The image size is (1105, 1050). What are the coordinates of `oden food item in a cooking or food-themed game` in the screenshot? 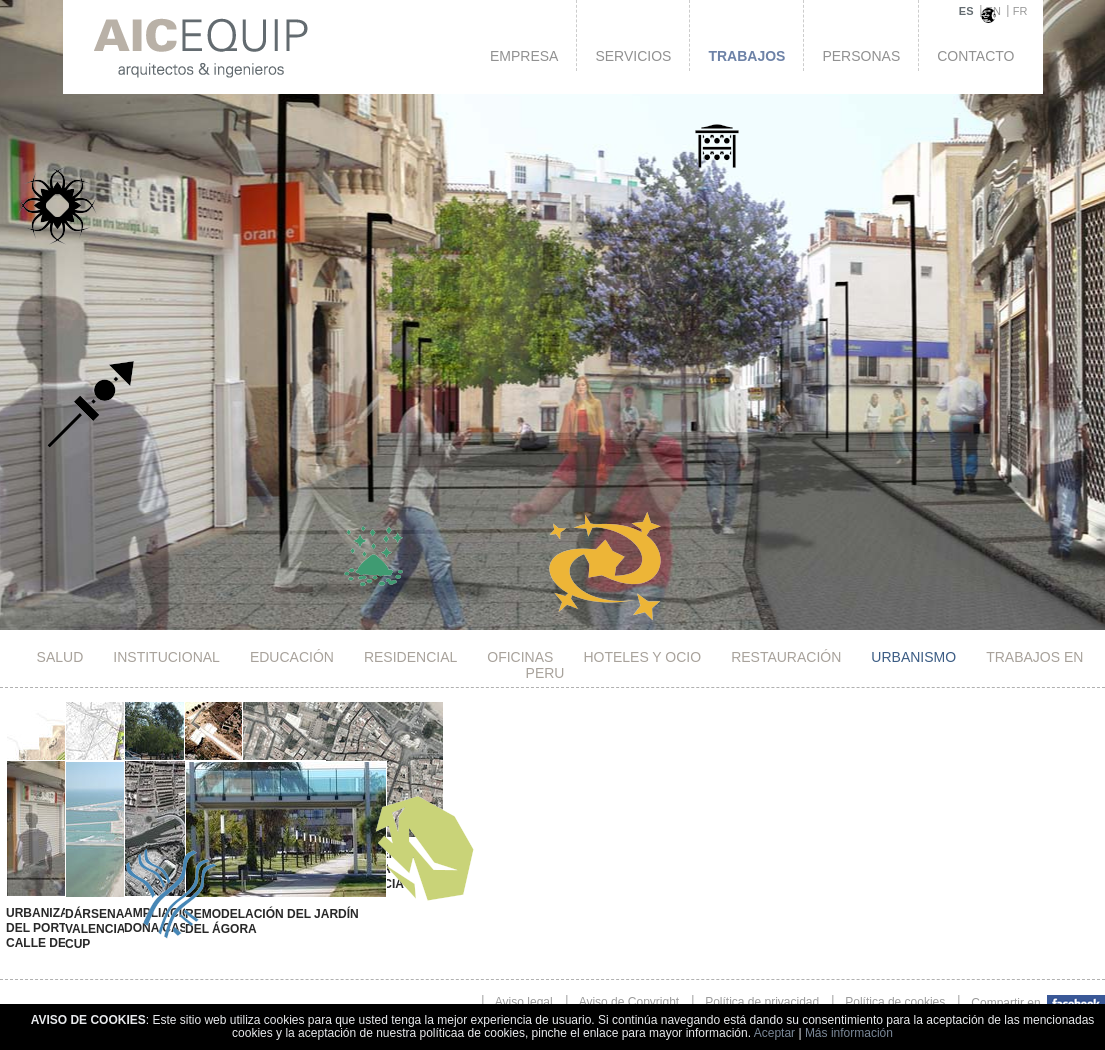 It's located at (90, 404).